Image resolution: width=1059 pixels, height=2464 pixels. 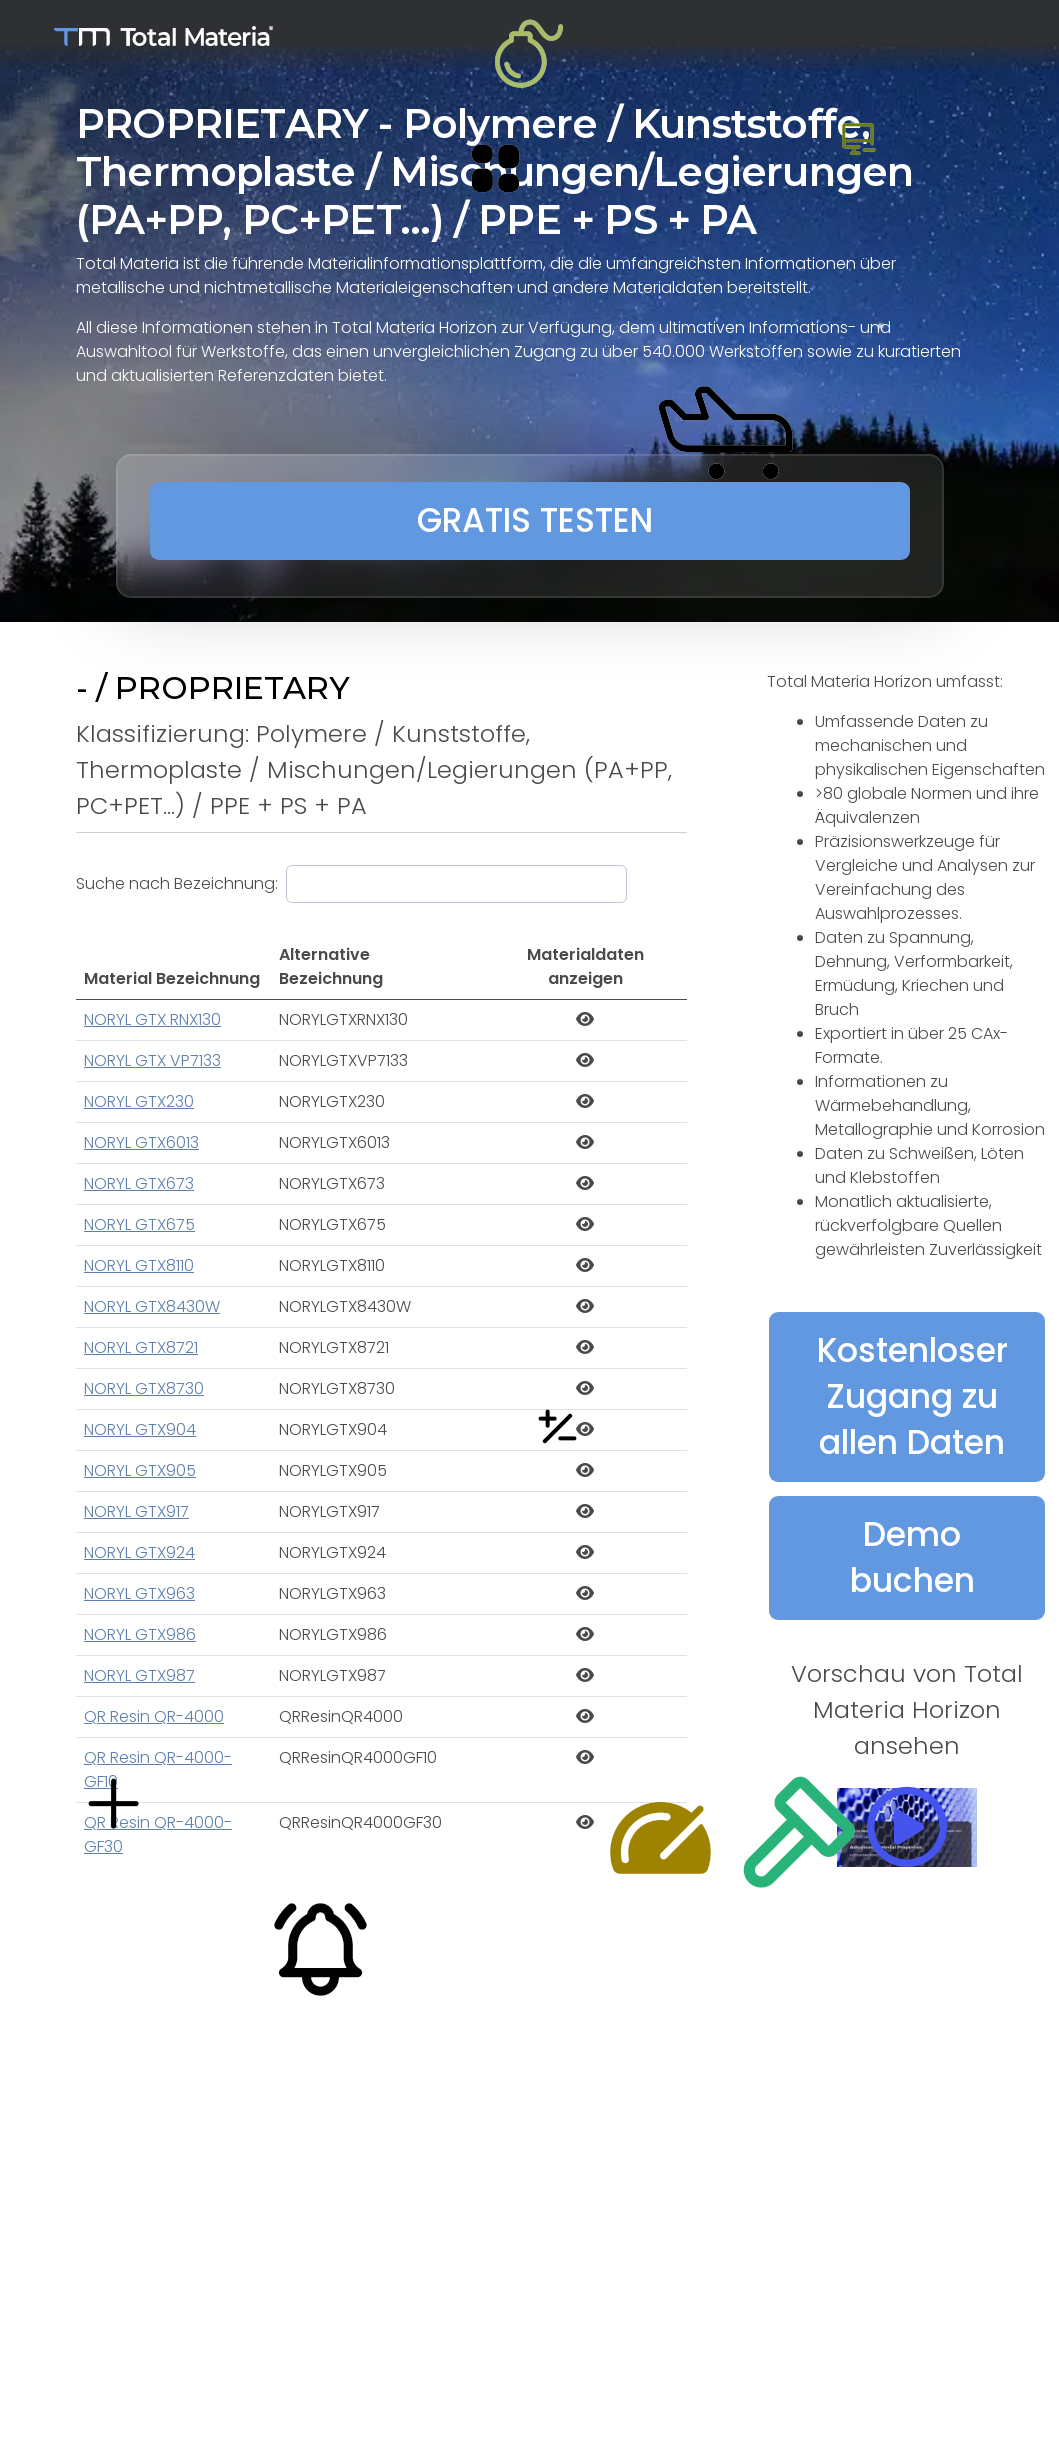 I want to click on indicates new notifications or alerts, so click(x=320, y=1949).